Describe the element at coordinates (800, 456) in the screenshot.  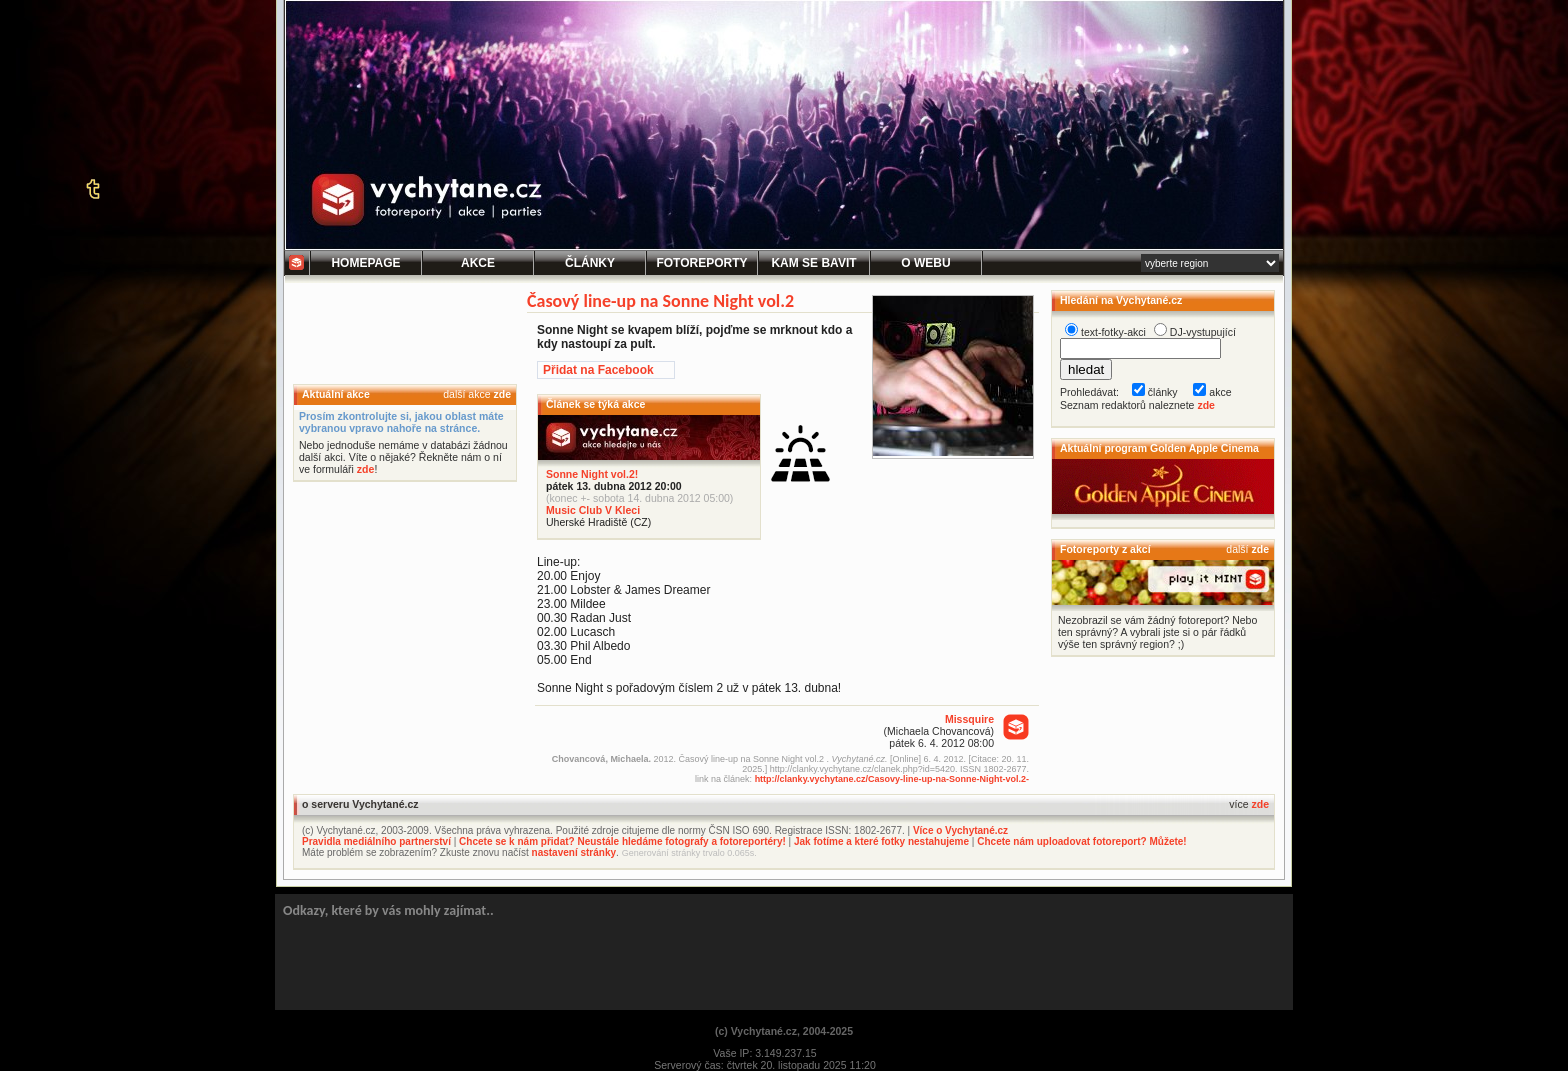
I see `view solar panel status or energy production` at that location.